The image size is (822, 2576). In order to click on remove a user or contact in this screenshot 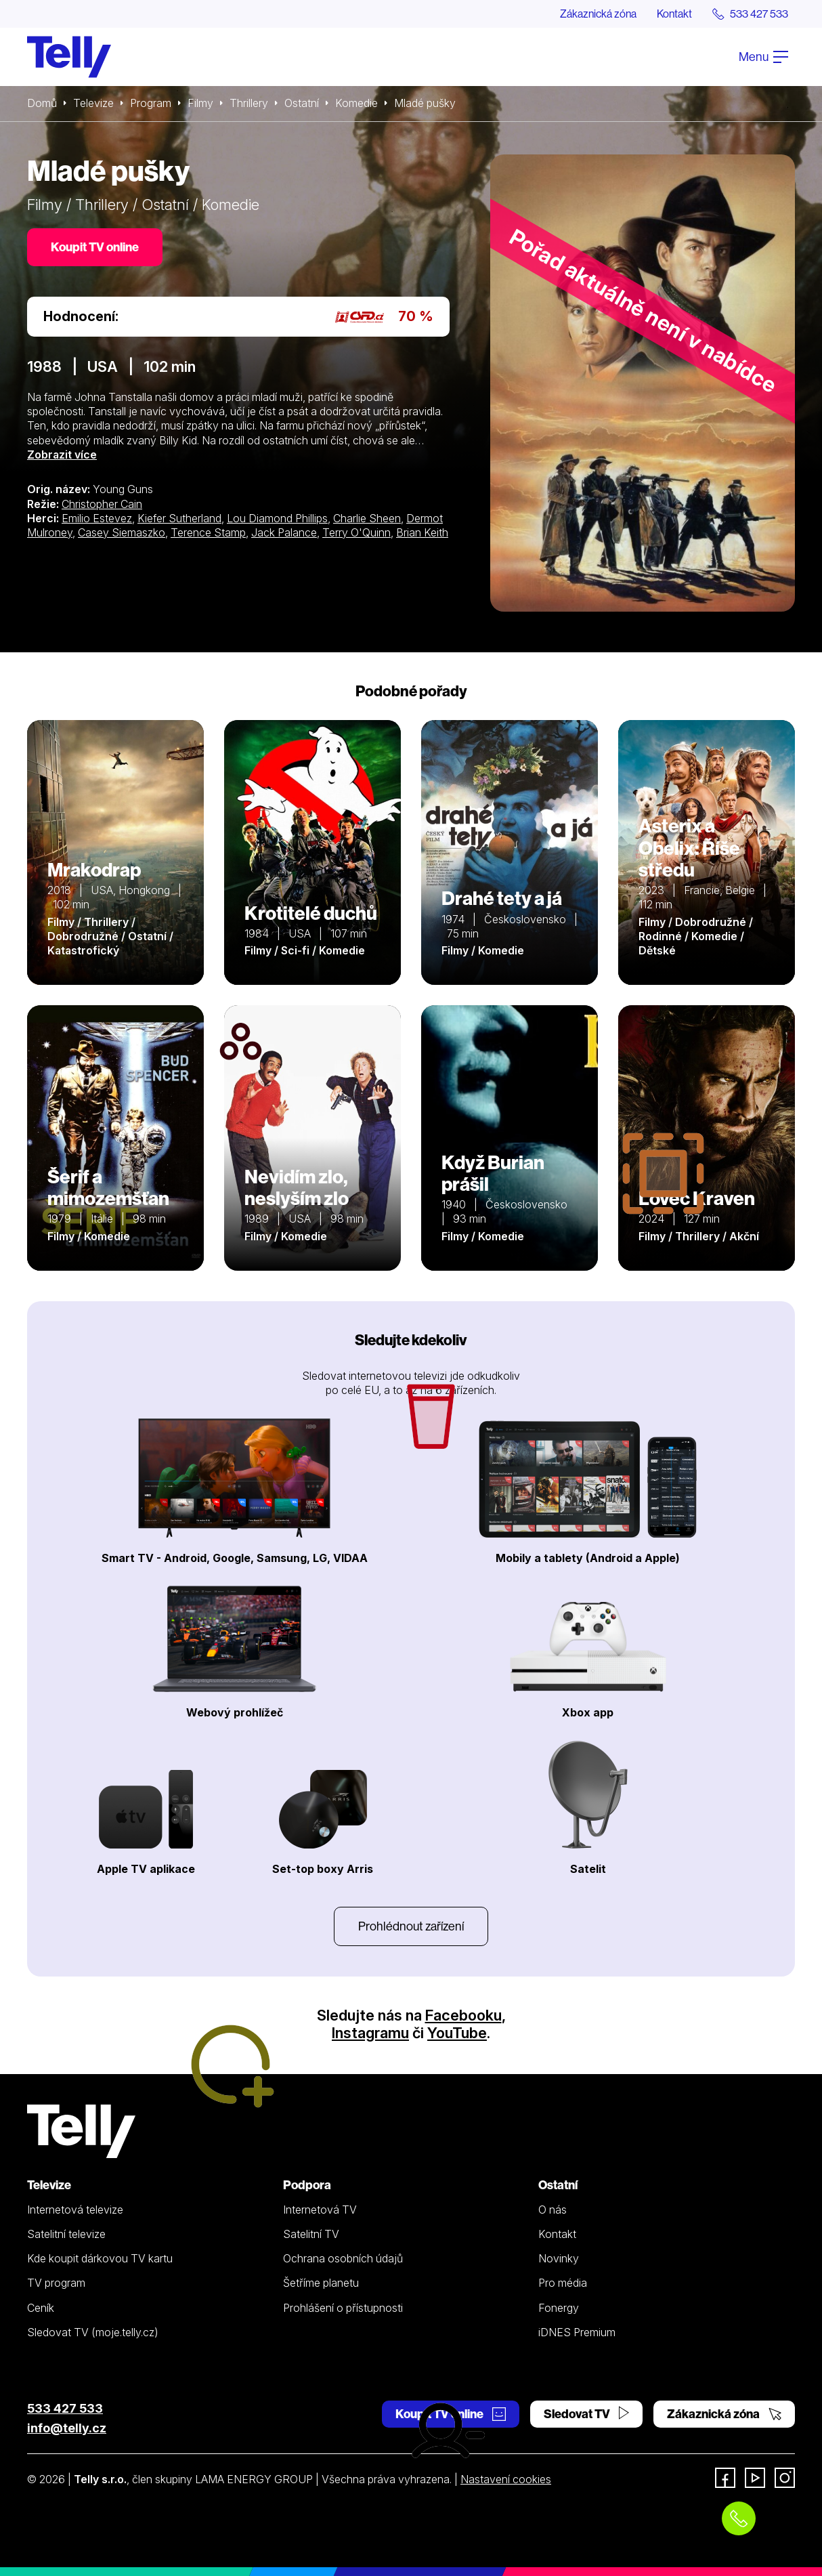, I will do `click(446, 2432)`.